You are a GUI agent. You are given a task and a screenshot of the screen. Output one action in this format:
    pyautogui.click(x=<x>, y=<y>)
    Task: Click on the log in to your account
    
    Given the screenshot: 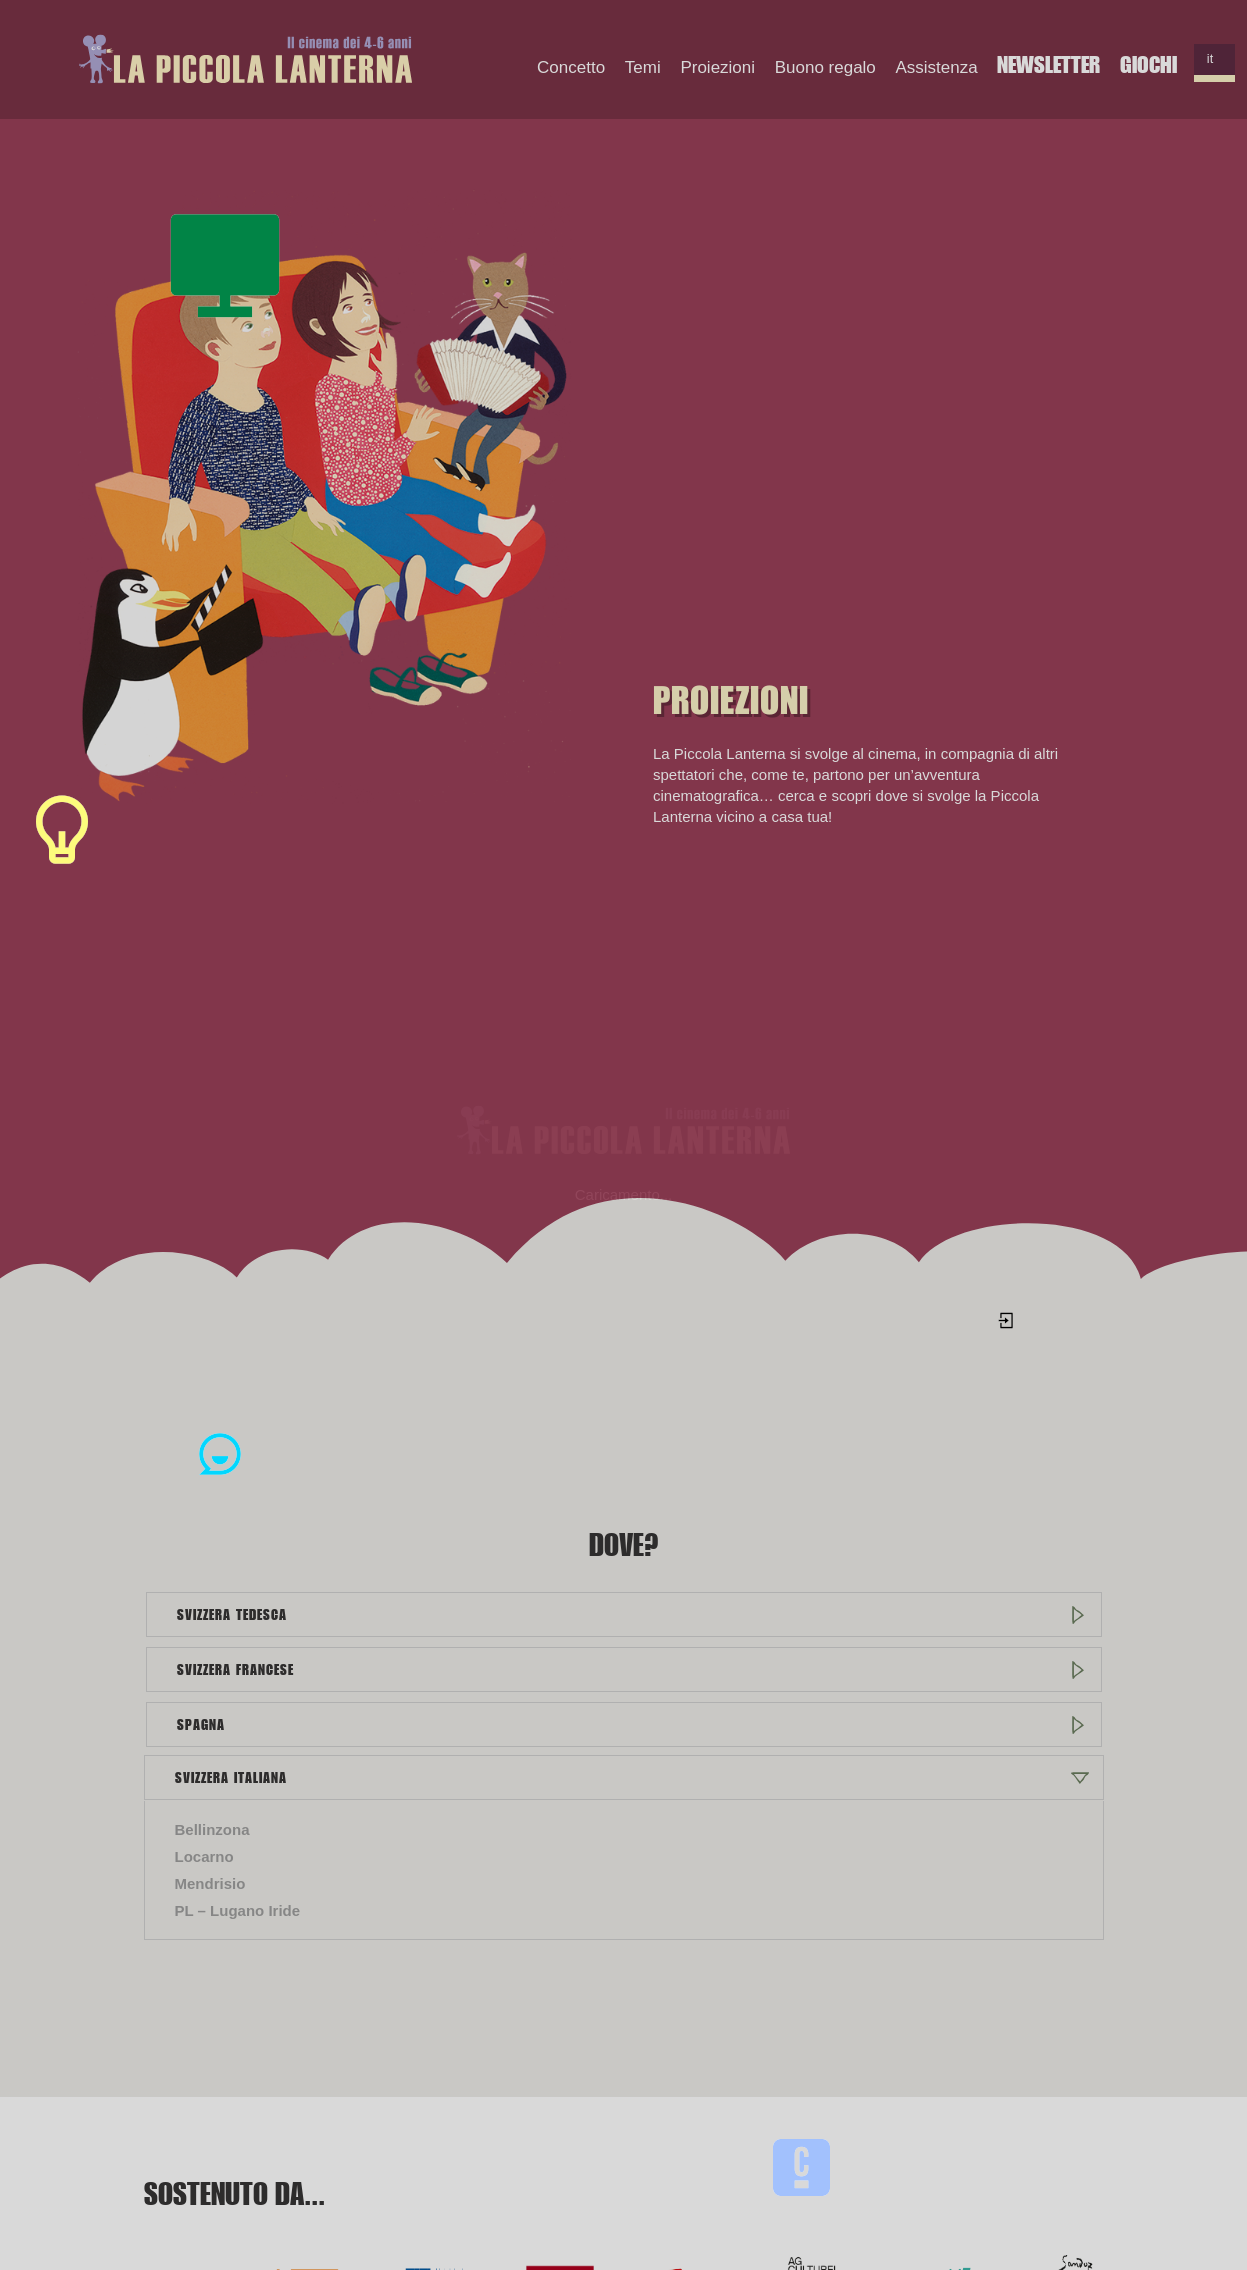 What is the action you would take?
    pyautogui.click(x=1006, y=1320)
    